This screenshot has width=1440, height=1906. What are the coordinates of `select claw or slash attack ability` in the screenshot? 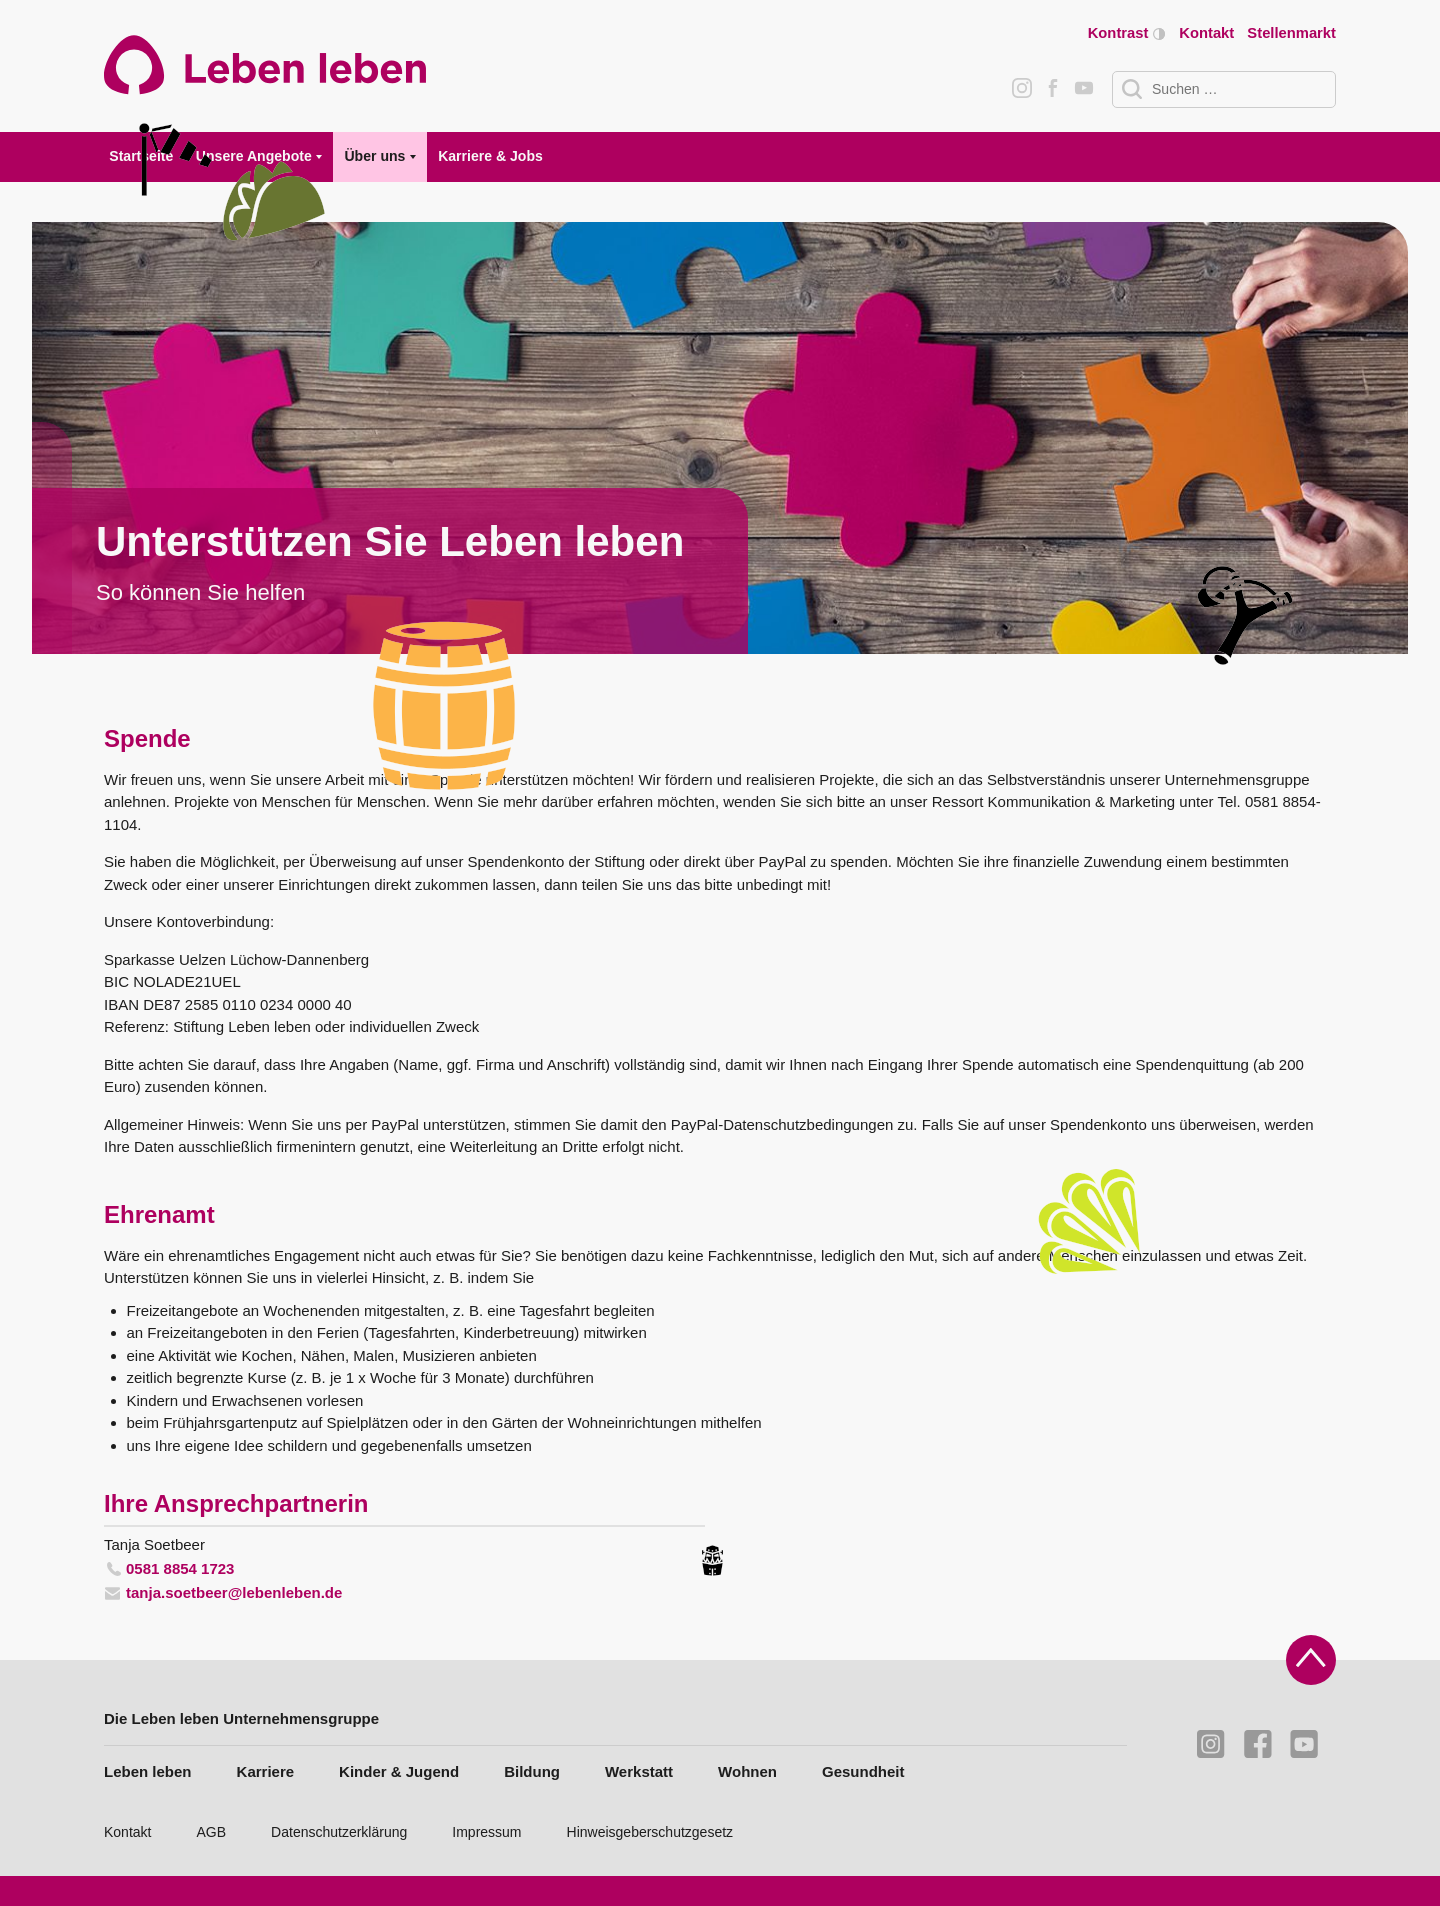 It's located at (1090, 1221).